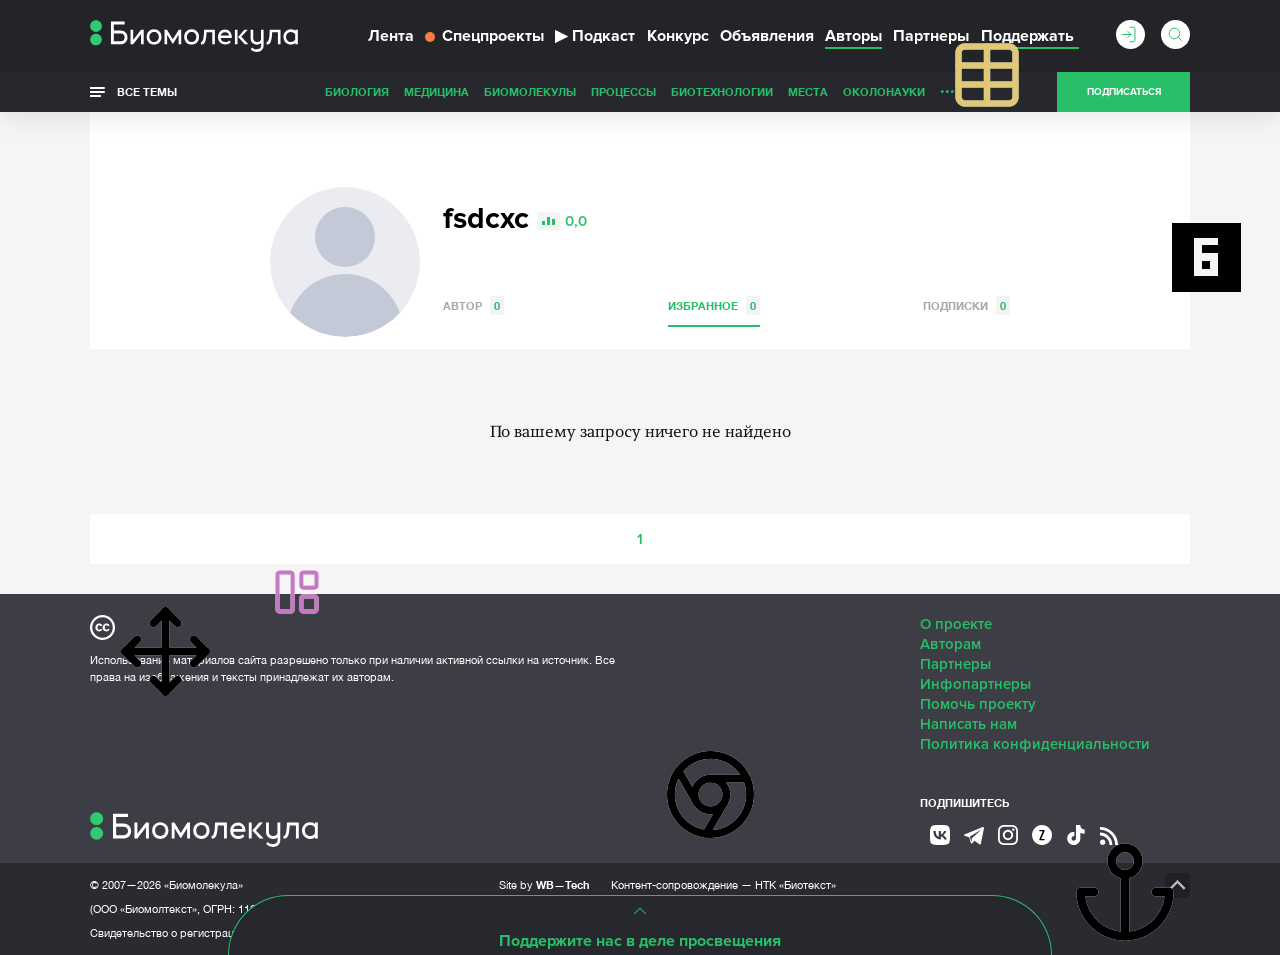 This screenshot has width=1280, height=955. Describe the element at coordinates (297, 592) in the screenshot. I see `toggle left sidebar panel` at that location.